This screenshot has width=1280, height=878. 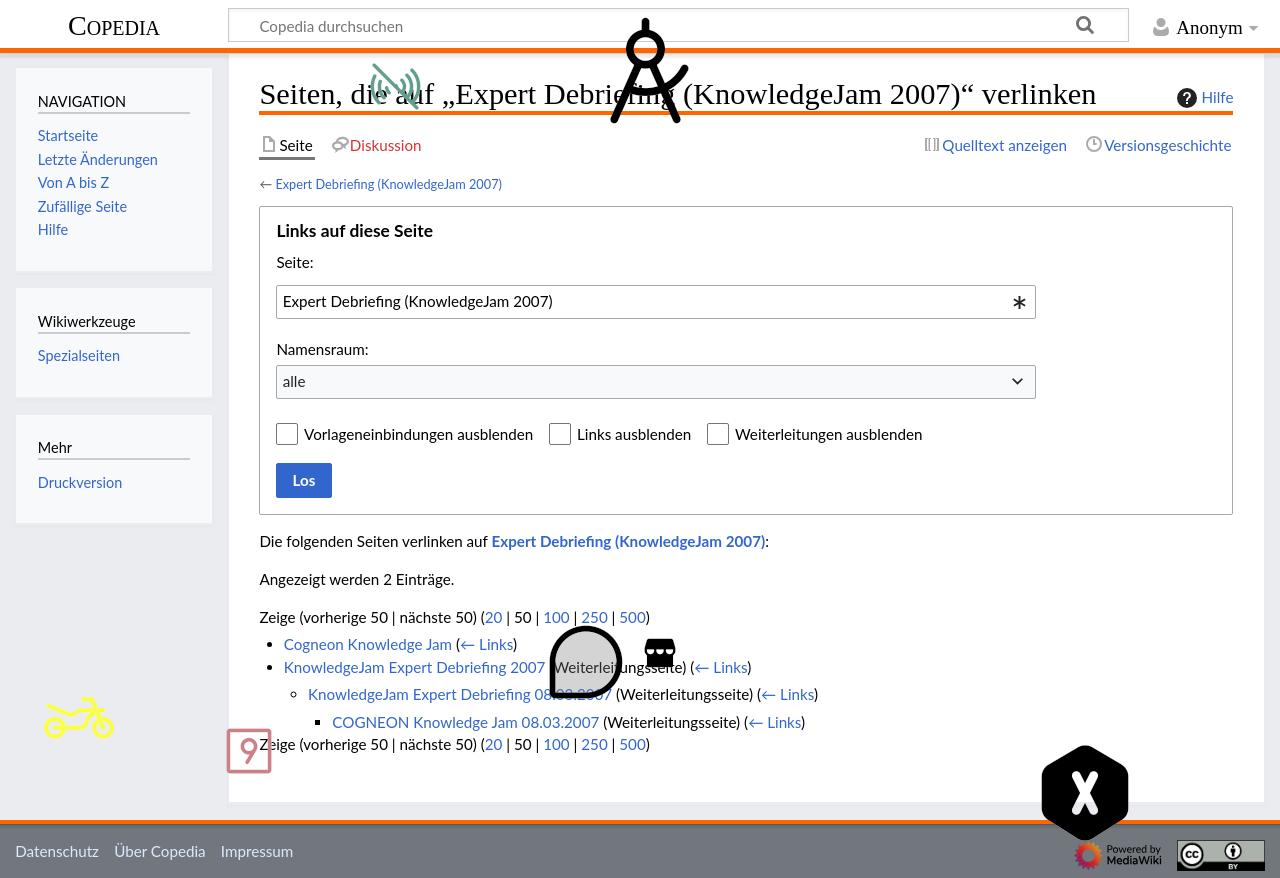 What do you see at coordinates (584, 663) in the screenshot?
I see `open chat or messaging` at bounding box center [584, 663].